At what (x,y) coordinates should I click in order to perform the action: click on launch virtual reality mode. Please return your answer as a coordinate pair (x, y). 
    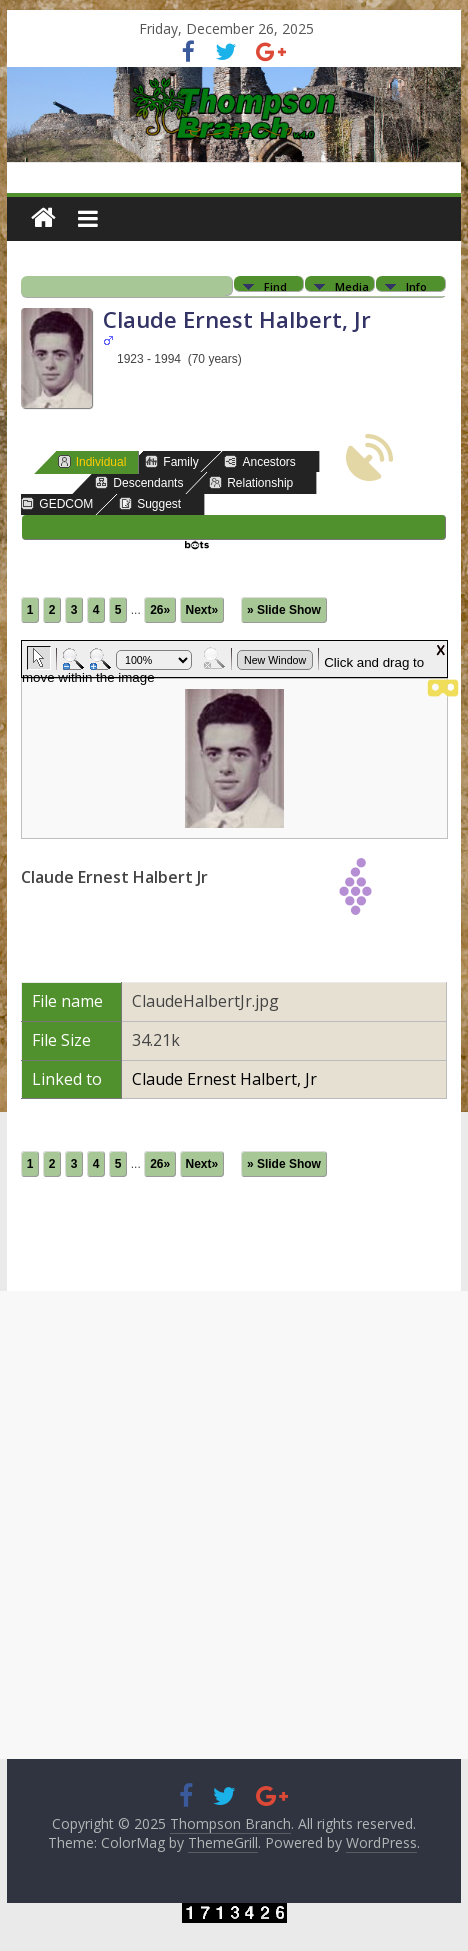
    Looking at the image, I should click on (443, 688).